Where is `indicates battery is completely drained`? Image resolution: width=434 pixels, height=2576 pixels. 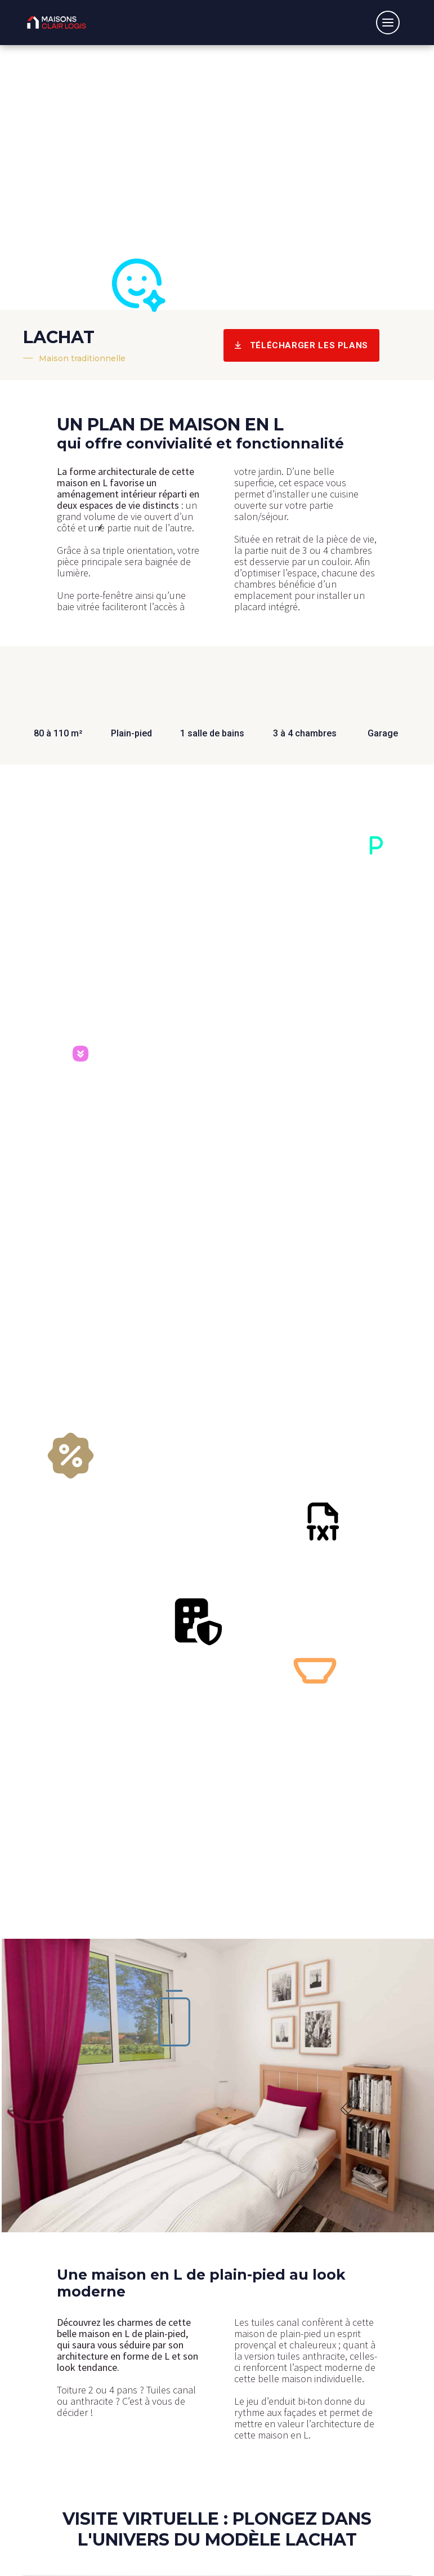 indicates battery is completely drained is located at coordinates (174, 2019).